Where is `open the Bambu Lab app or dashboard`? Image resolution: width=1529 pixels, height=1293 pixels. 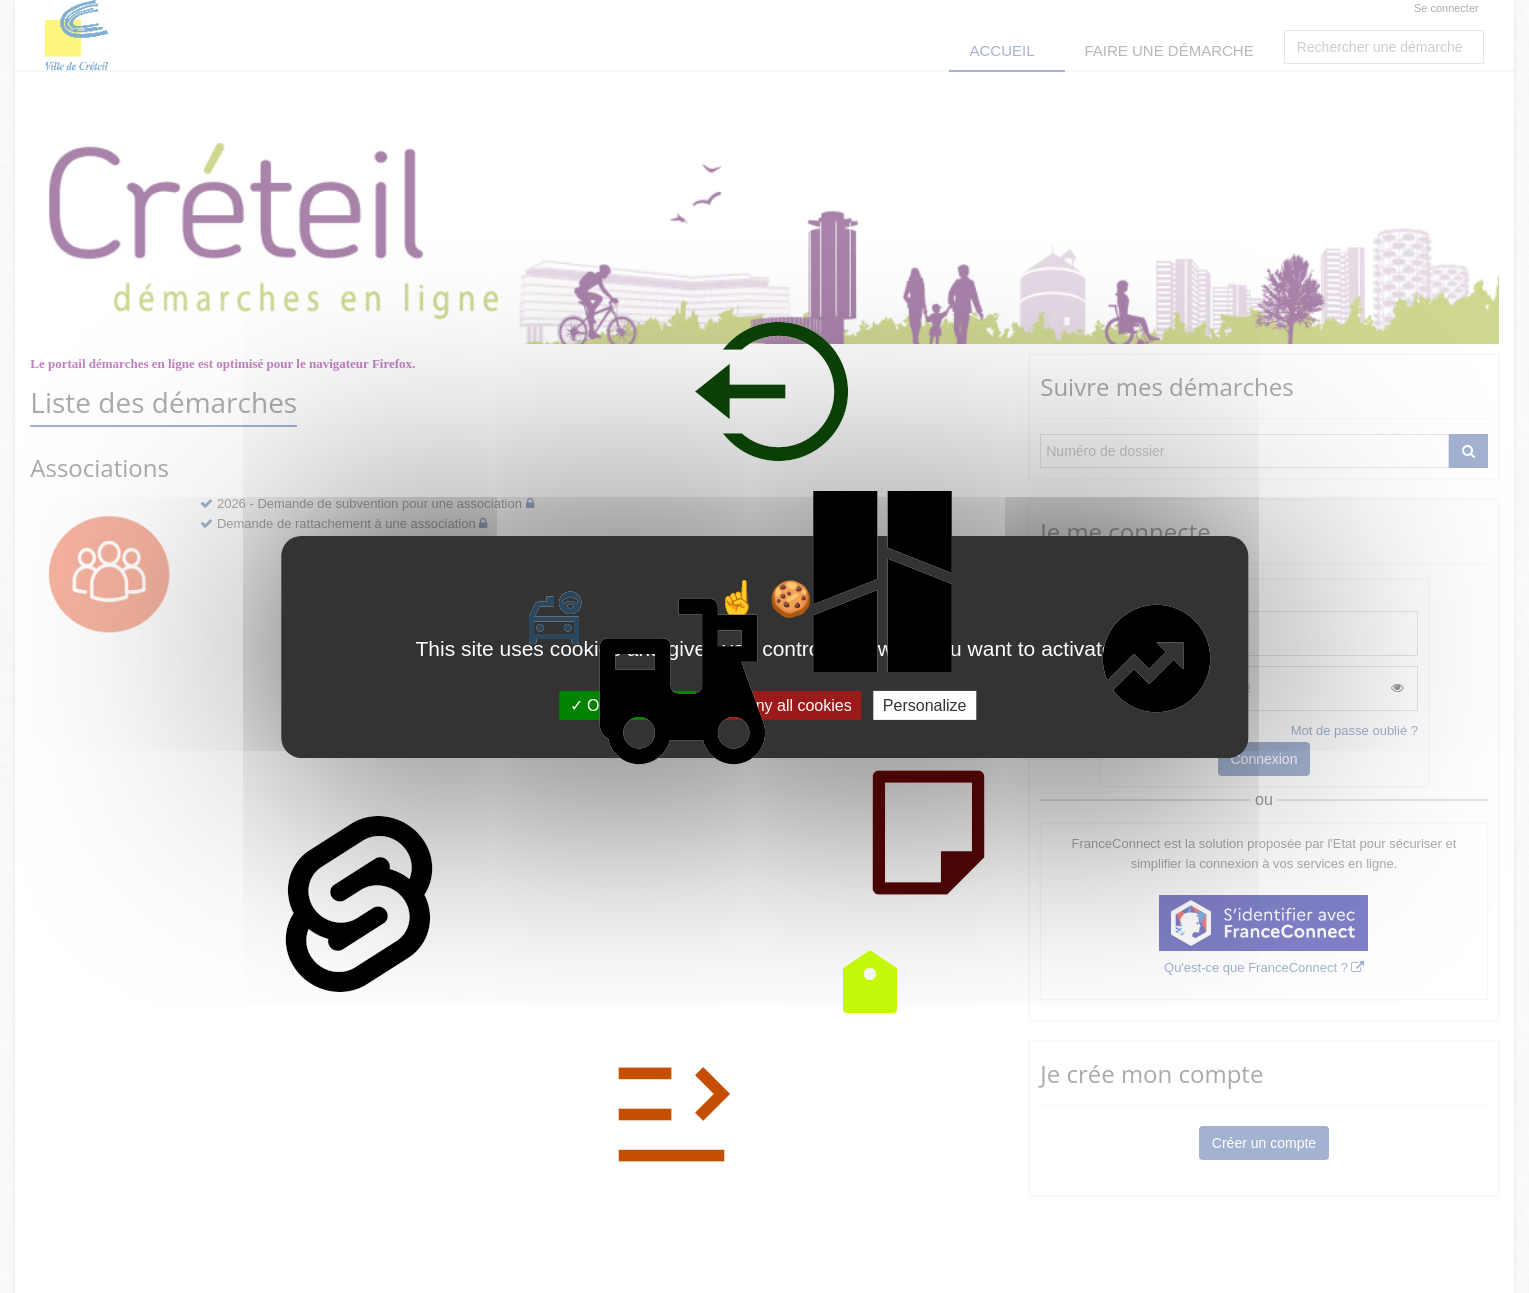
open the Bambu Lab app or dashboard is located at coordinates (882, 581).